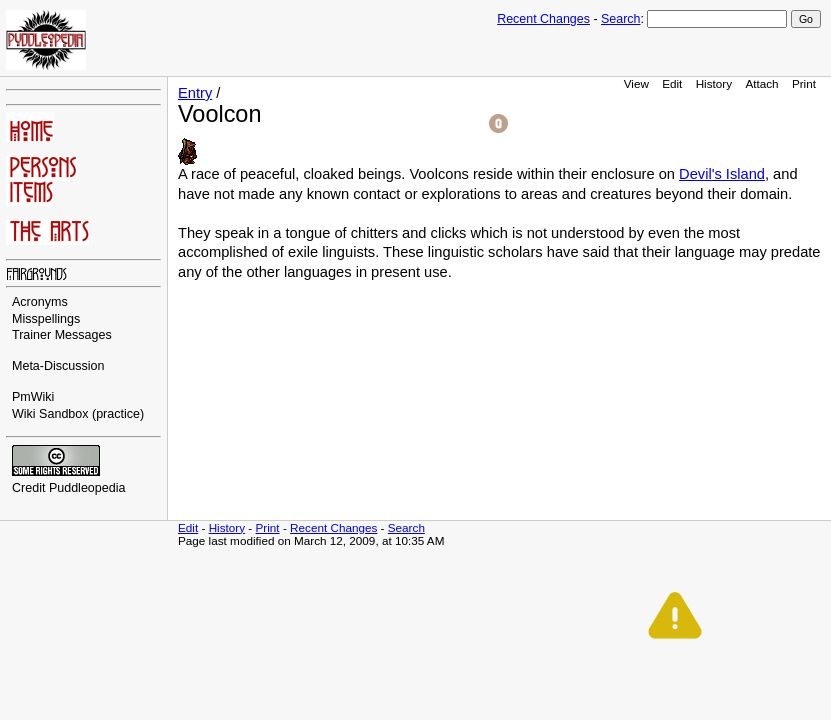 The image size is (831, 720). I want to click on indicates a warning or caution state, so click(675, 617).